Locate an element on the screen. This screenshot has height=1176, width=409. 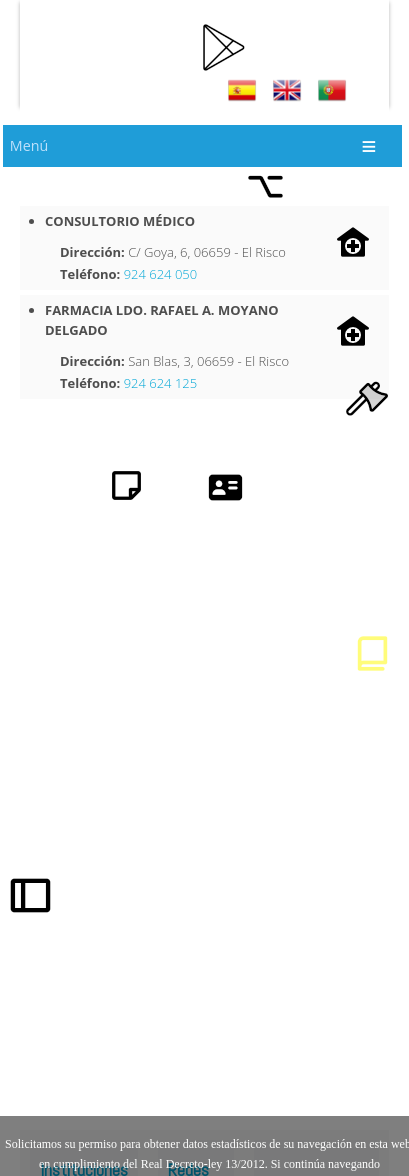
access crafting or building tools is located at coordinates (367, 400).